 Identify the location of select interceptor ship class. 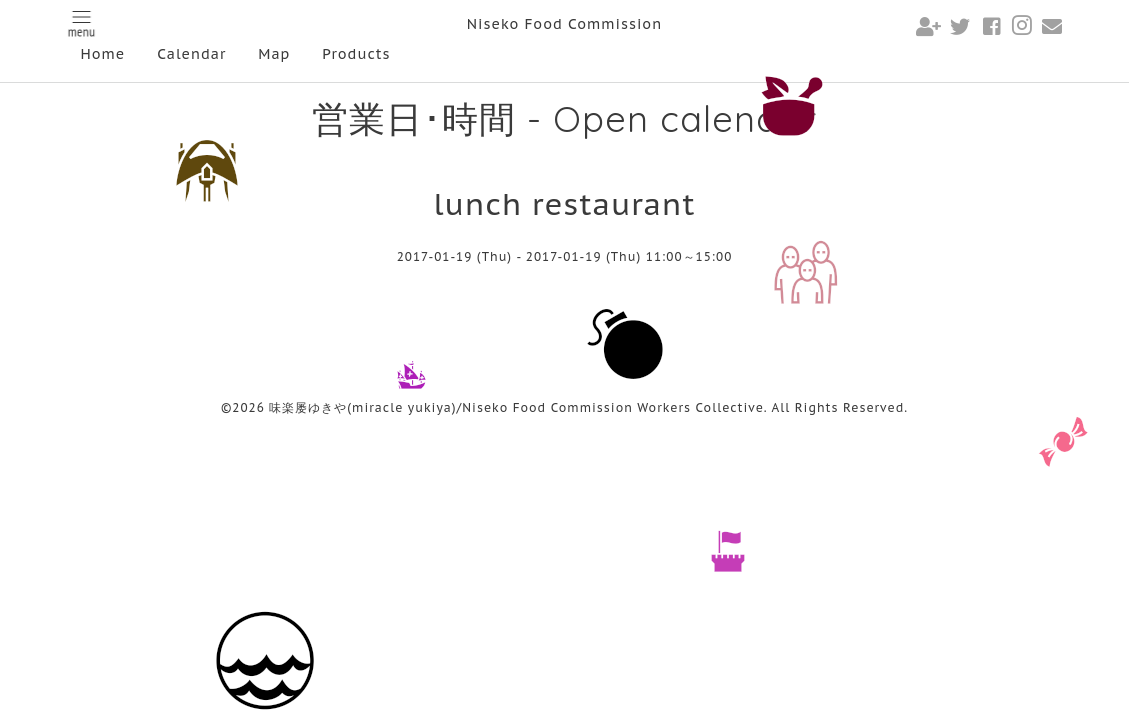
(207, 171).